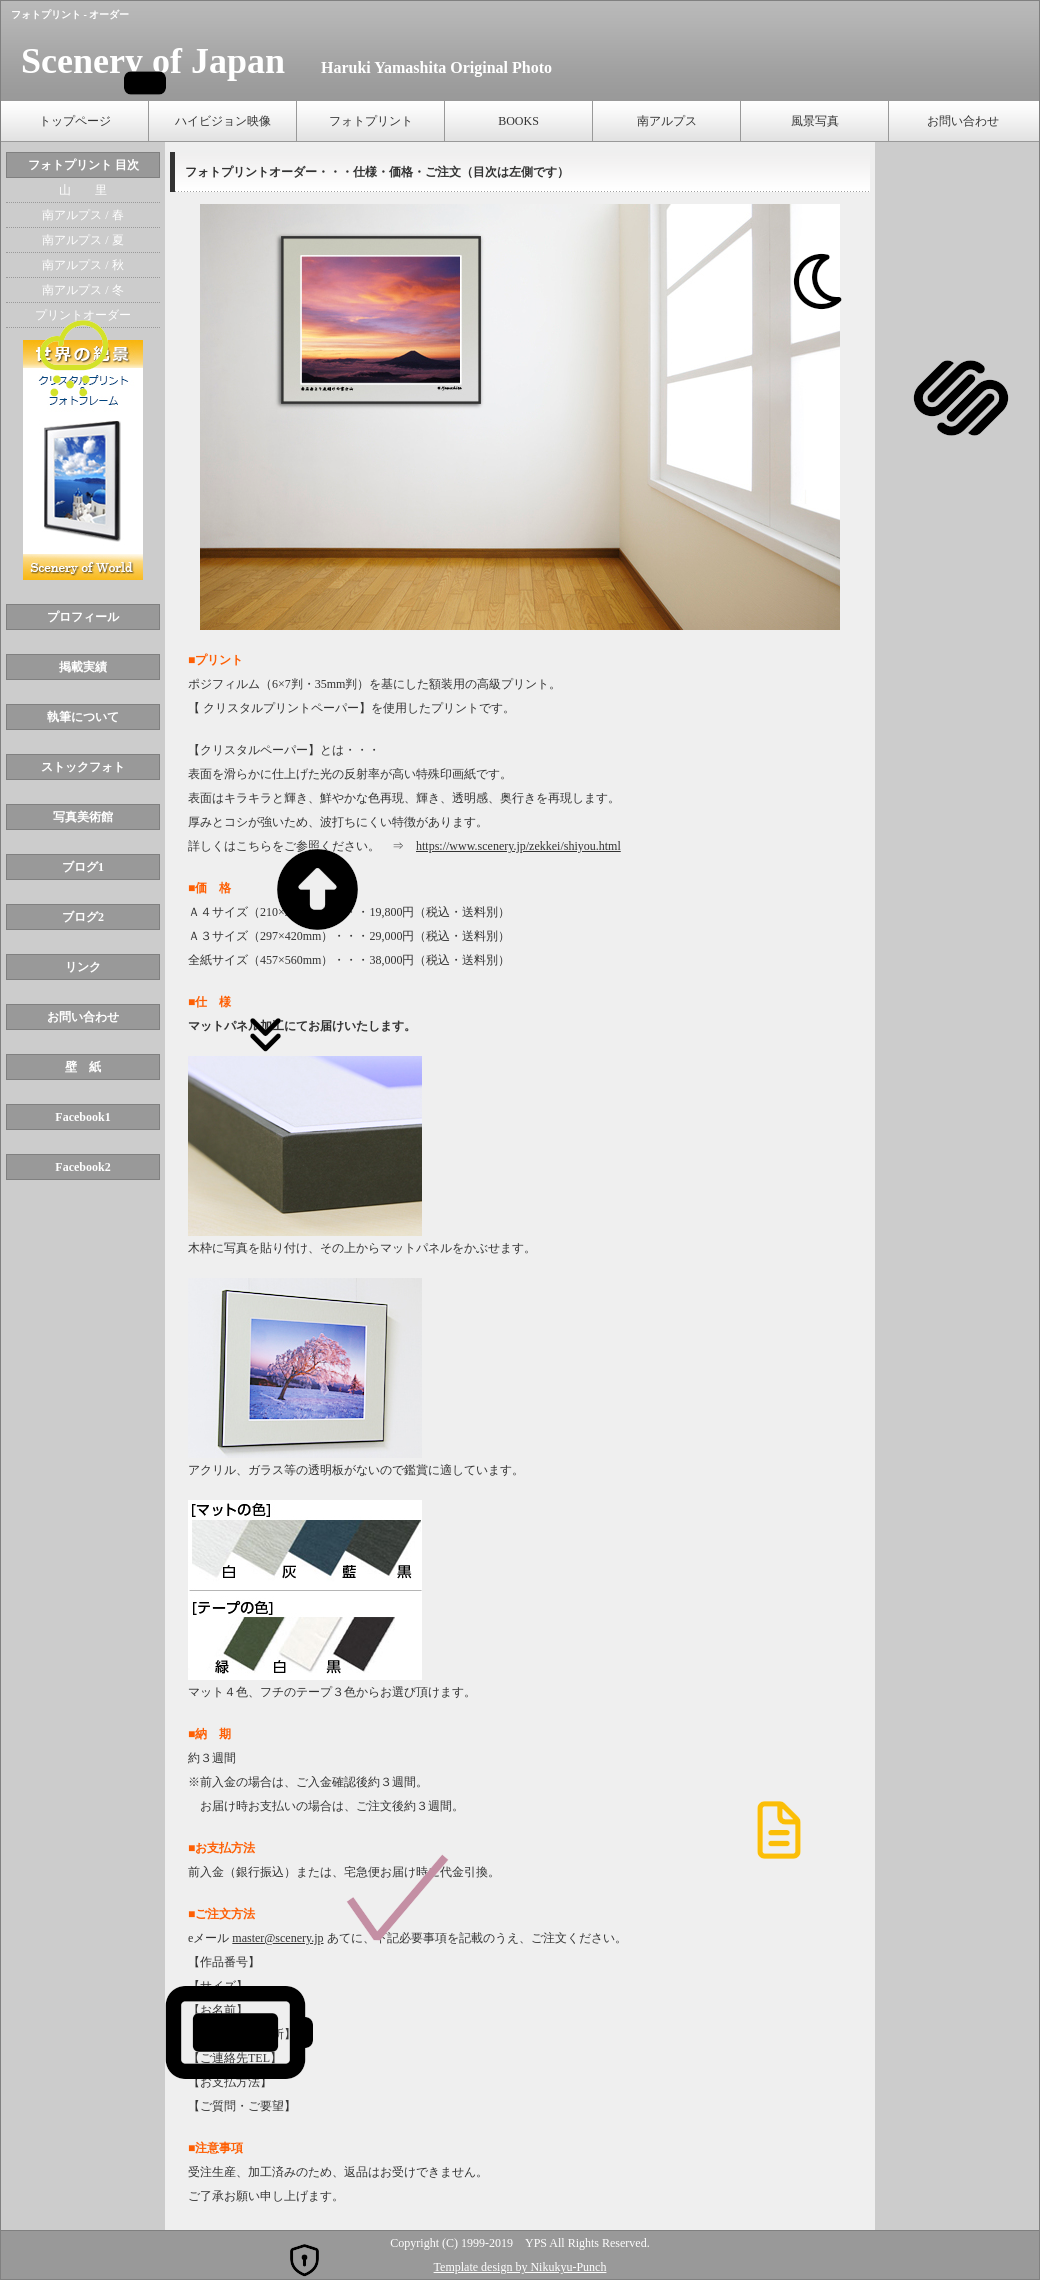  Describe the element at coordinates (304, 2260) in the screenshot. I see `indicates secure or encrypted content` at that location.